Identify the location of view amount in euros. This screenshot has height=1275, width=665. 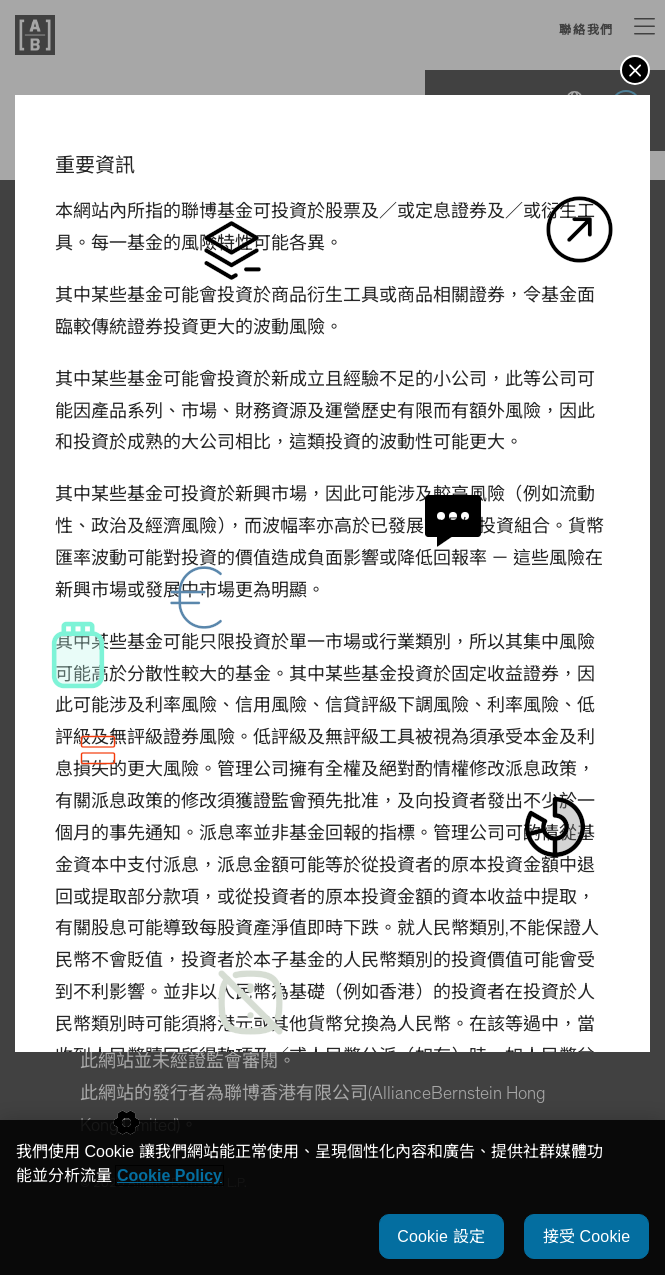
(201, 597).